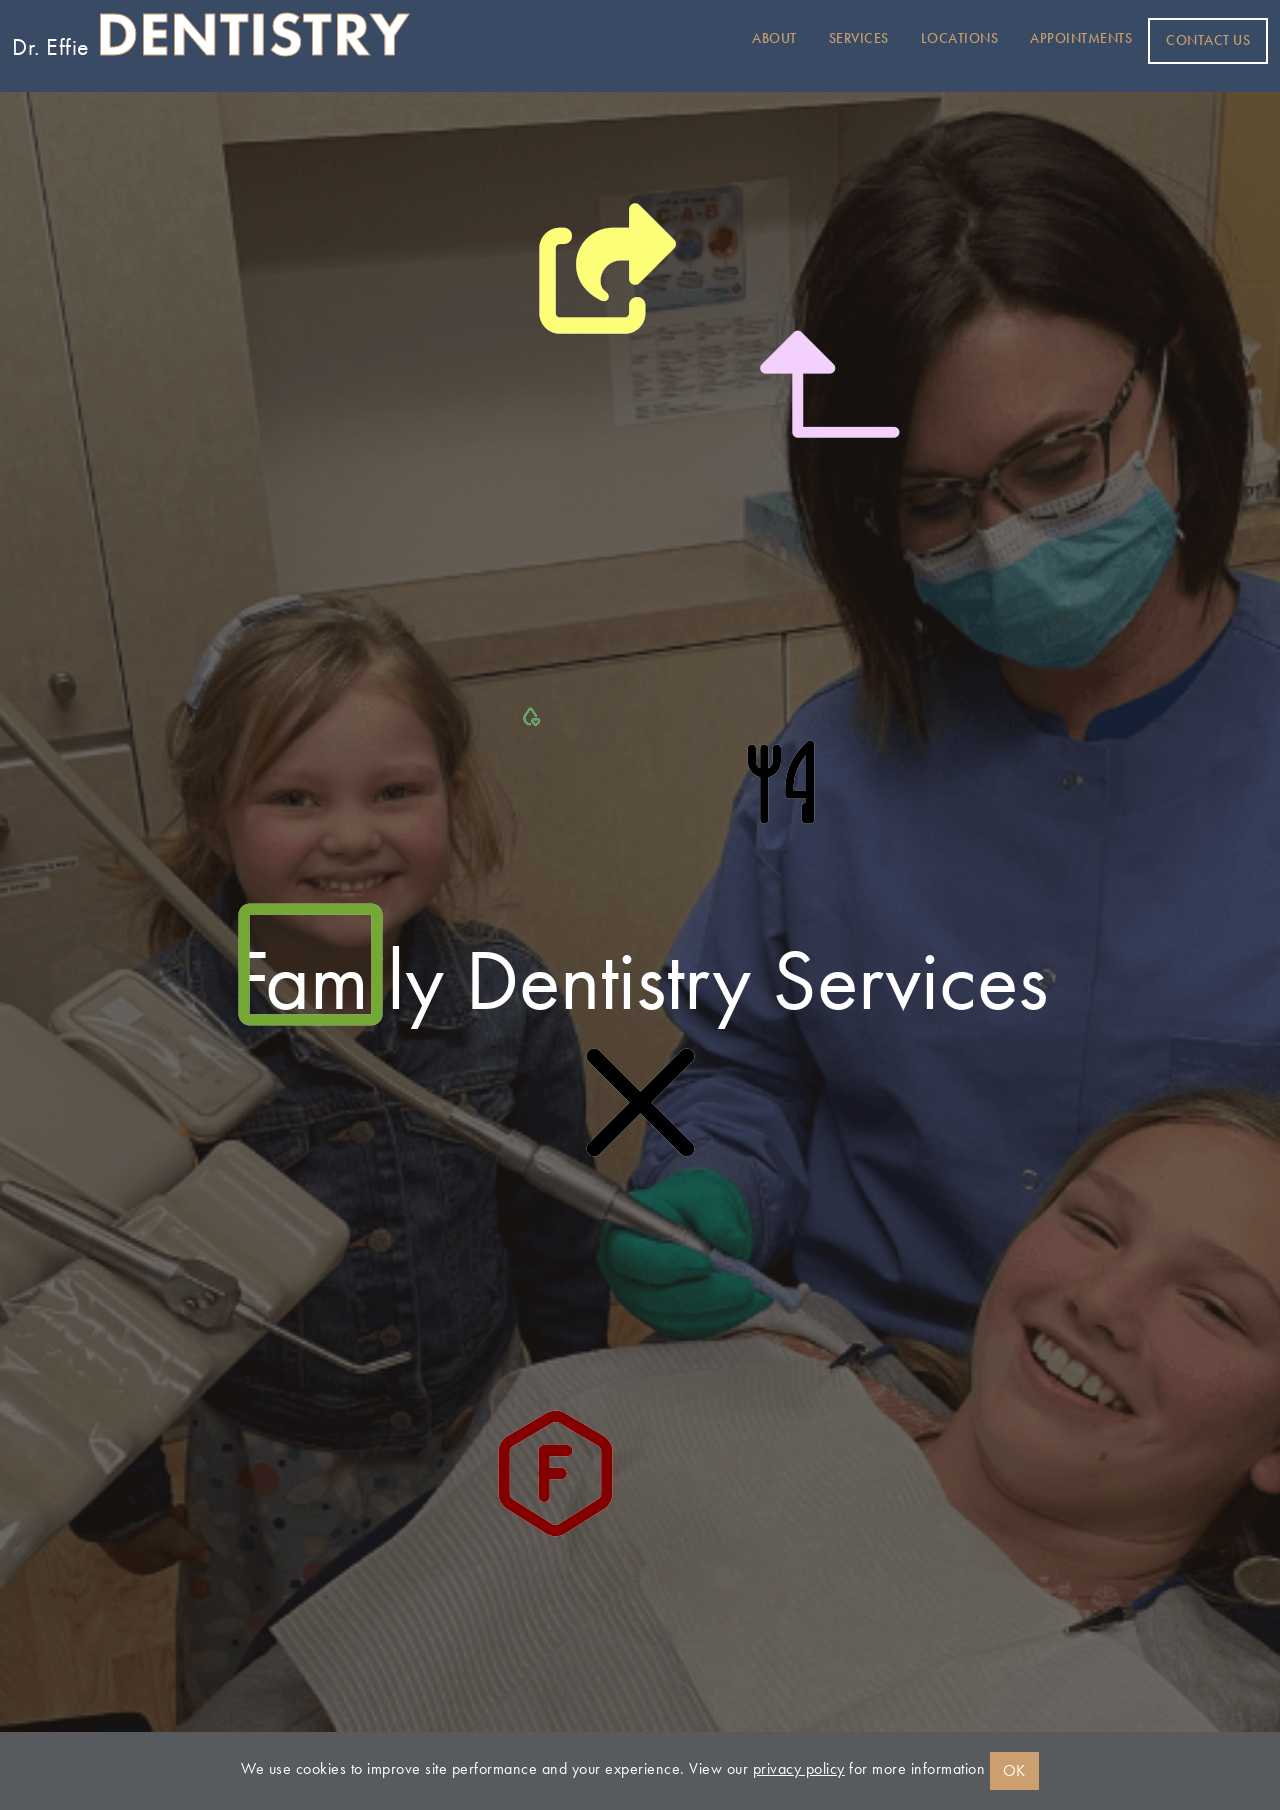  Describe the element at coordinates (530, 716) in the screenshot. I see `donate blood or support blood donation` at that location.